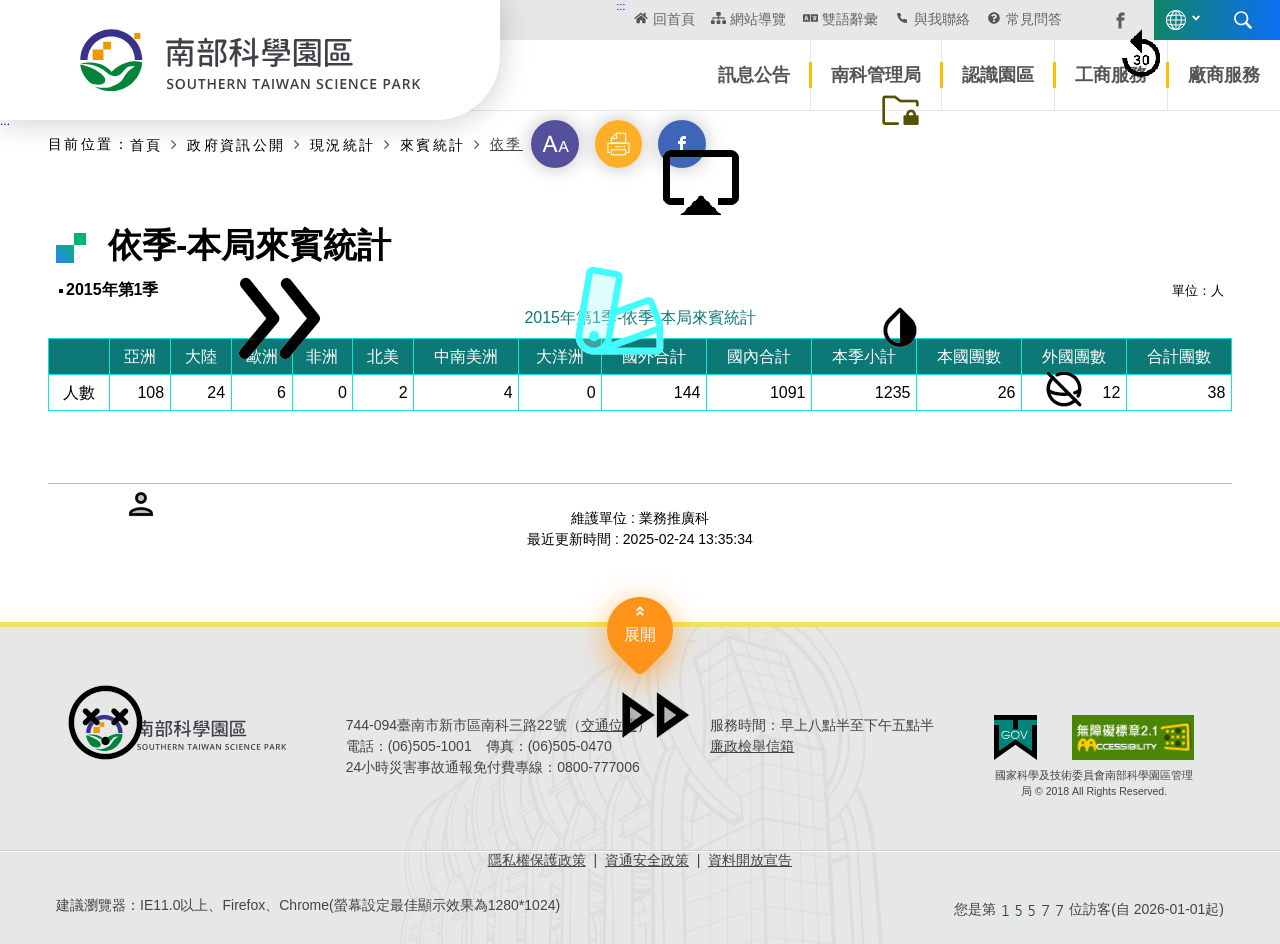  Describe the element at coordinates (1141, 55) in the screenshot. I see `replay the last 30 seconds` at that location.